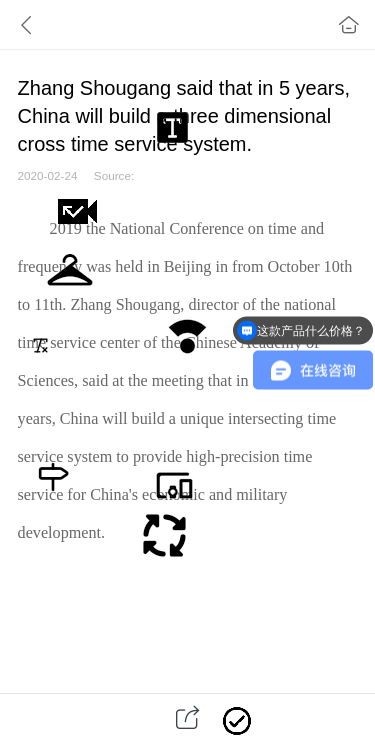 This screenshot has height=740, width=375. I want to click on indicates a missed video call, so click(77, 211).